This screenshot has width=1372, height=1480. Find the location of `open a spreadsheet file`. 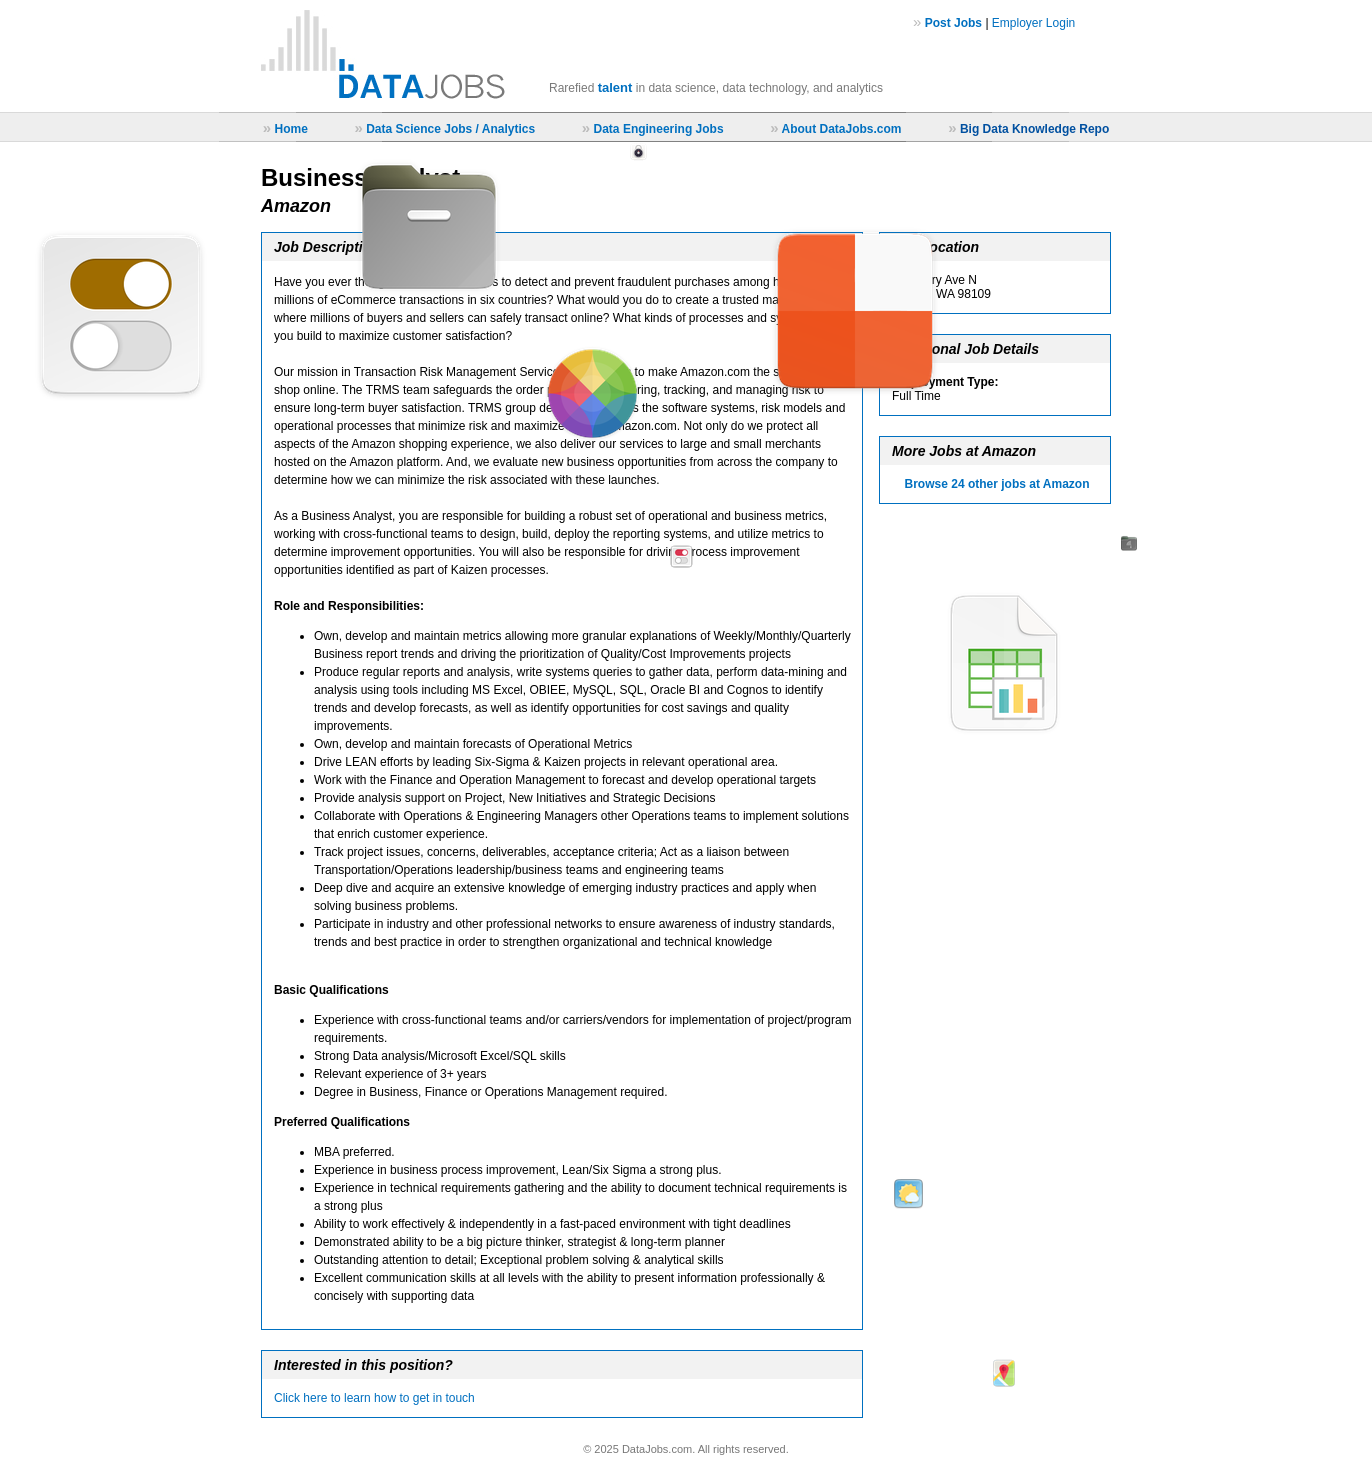

open a spreadsheet file is located at coordinates (1004, 663).